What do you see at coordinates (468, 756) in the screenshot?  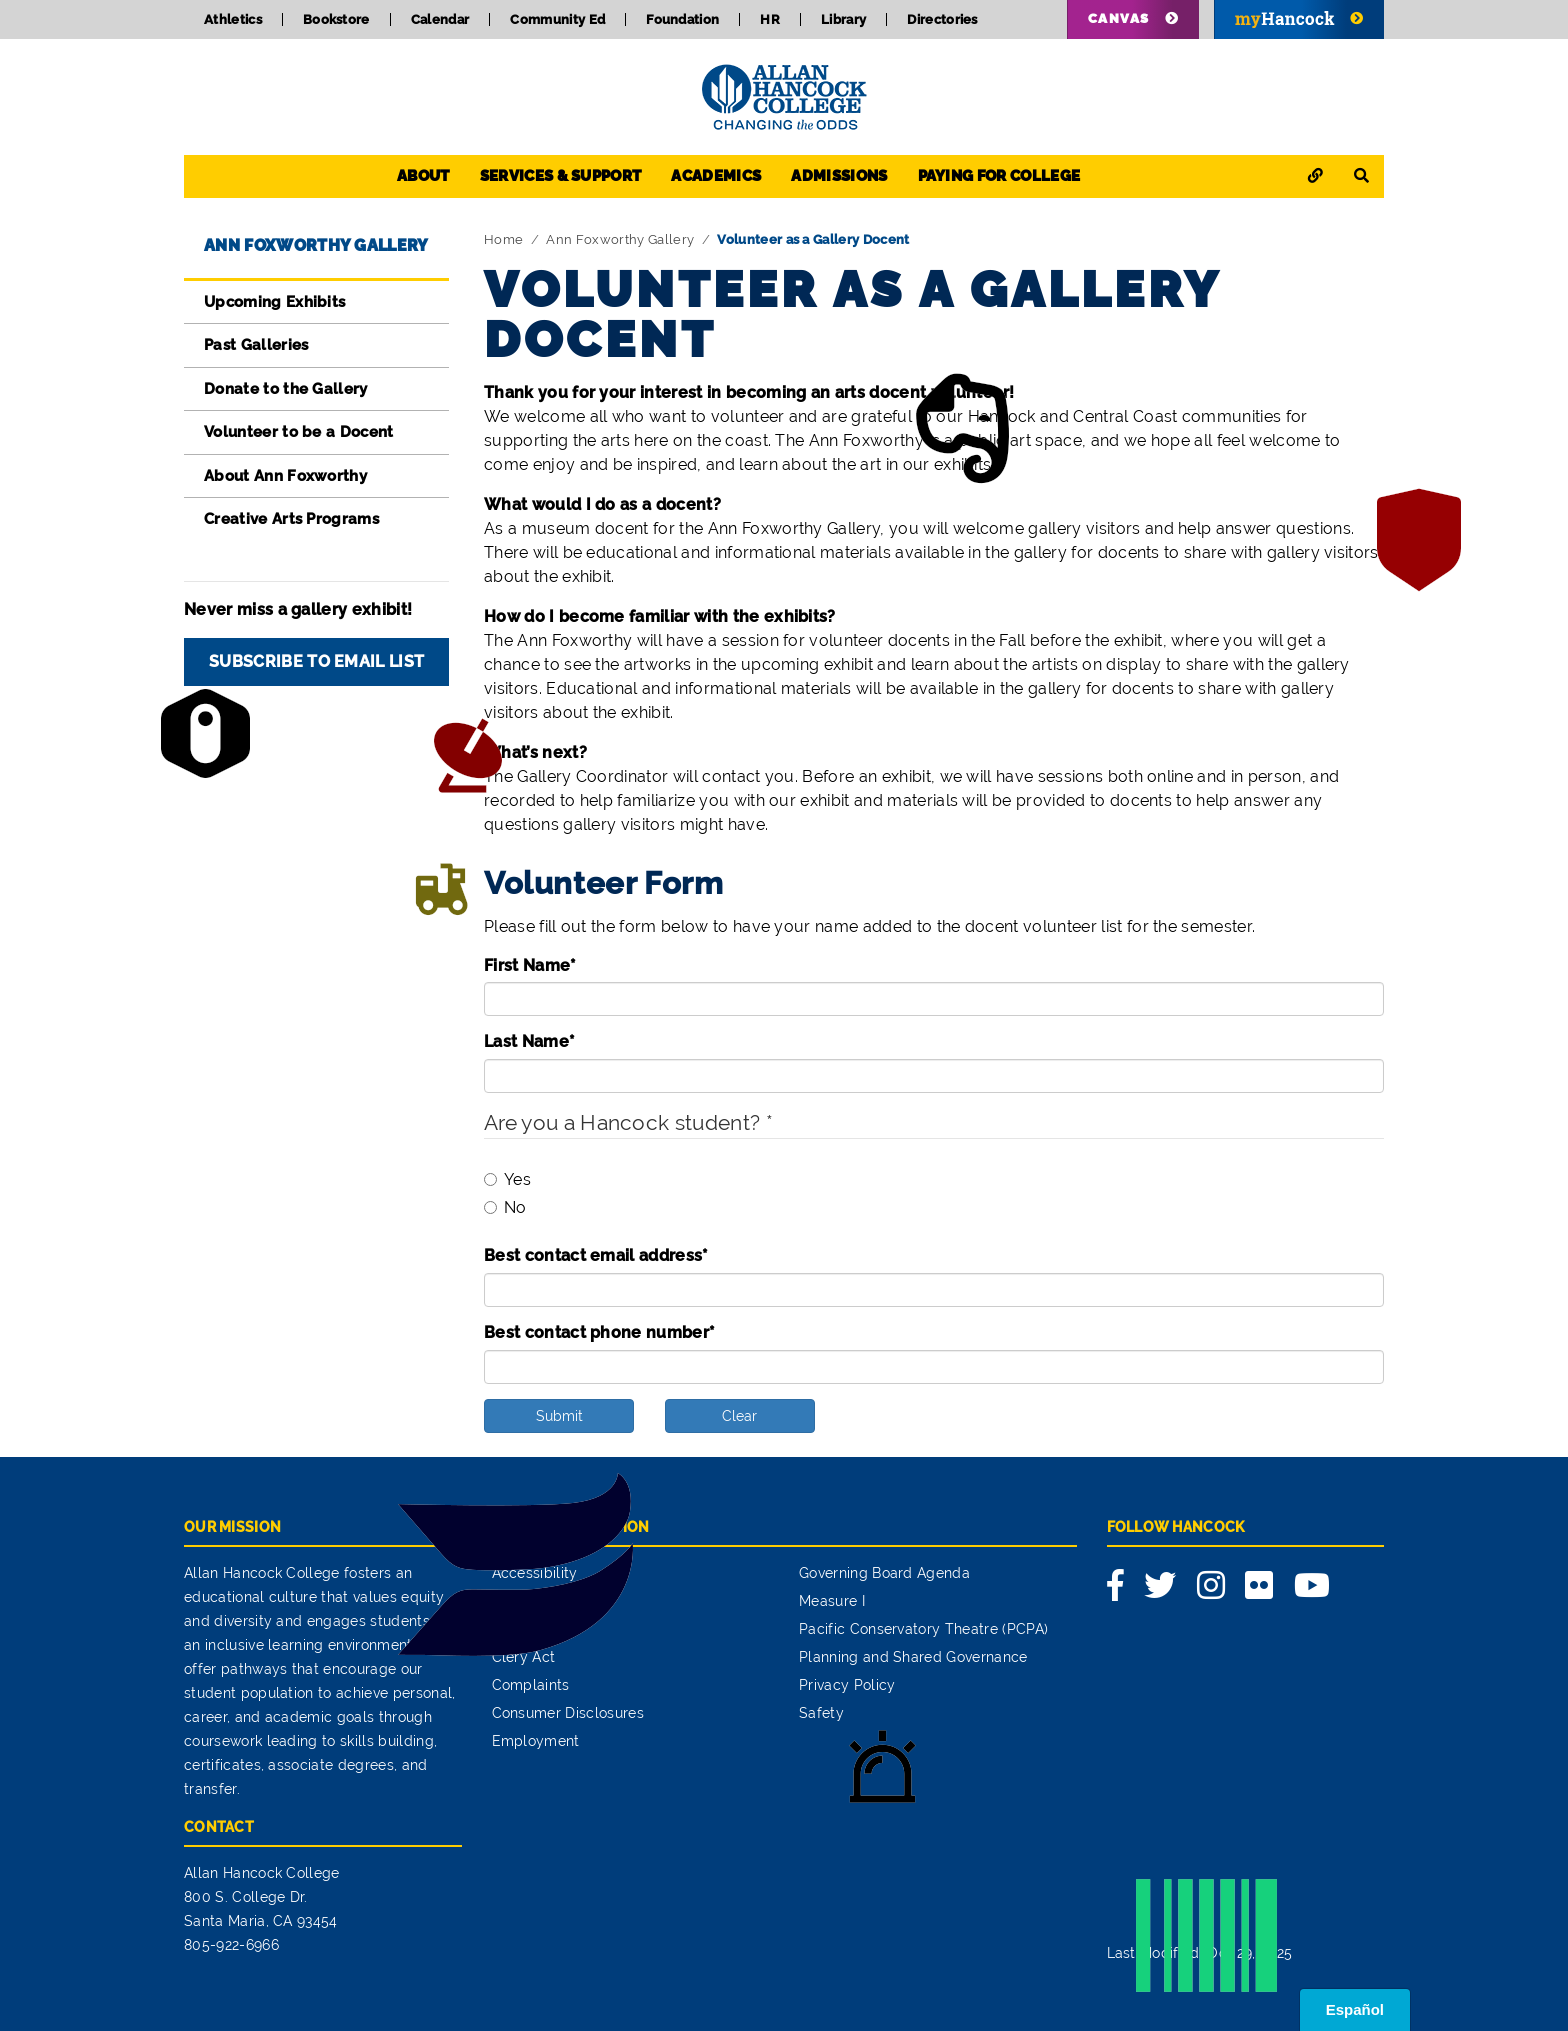 I see `access radar or scanning features` at bounding box center [468, 756].